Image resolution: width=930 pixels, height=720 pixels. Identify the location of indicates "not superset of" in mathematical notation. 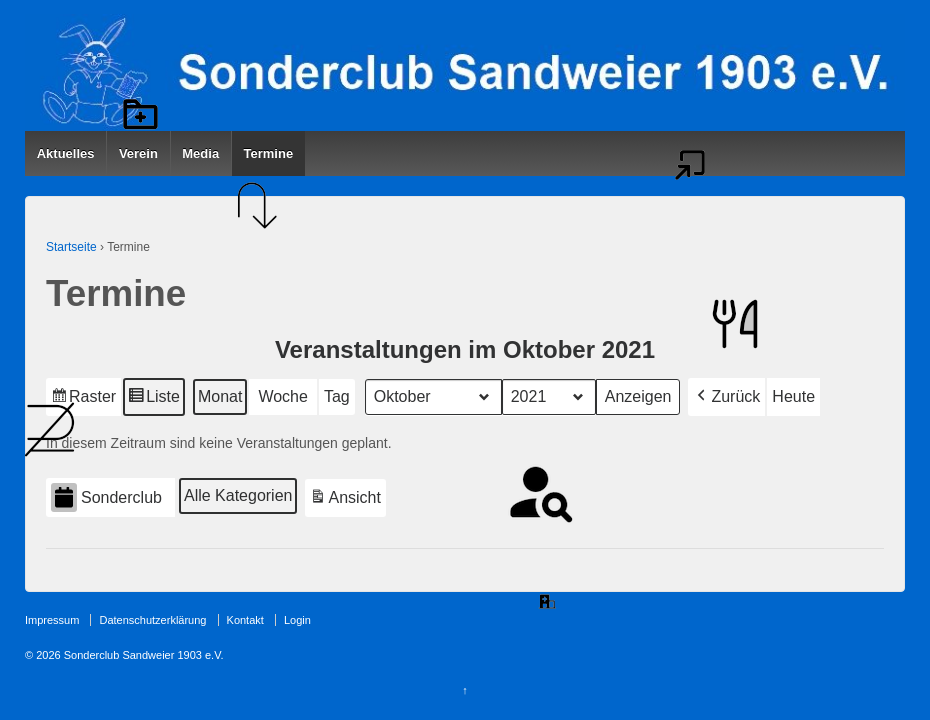
(49, 429).